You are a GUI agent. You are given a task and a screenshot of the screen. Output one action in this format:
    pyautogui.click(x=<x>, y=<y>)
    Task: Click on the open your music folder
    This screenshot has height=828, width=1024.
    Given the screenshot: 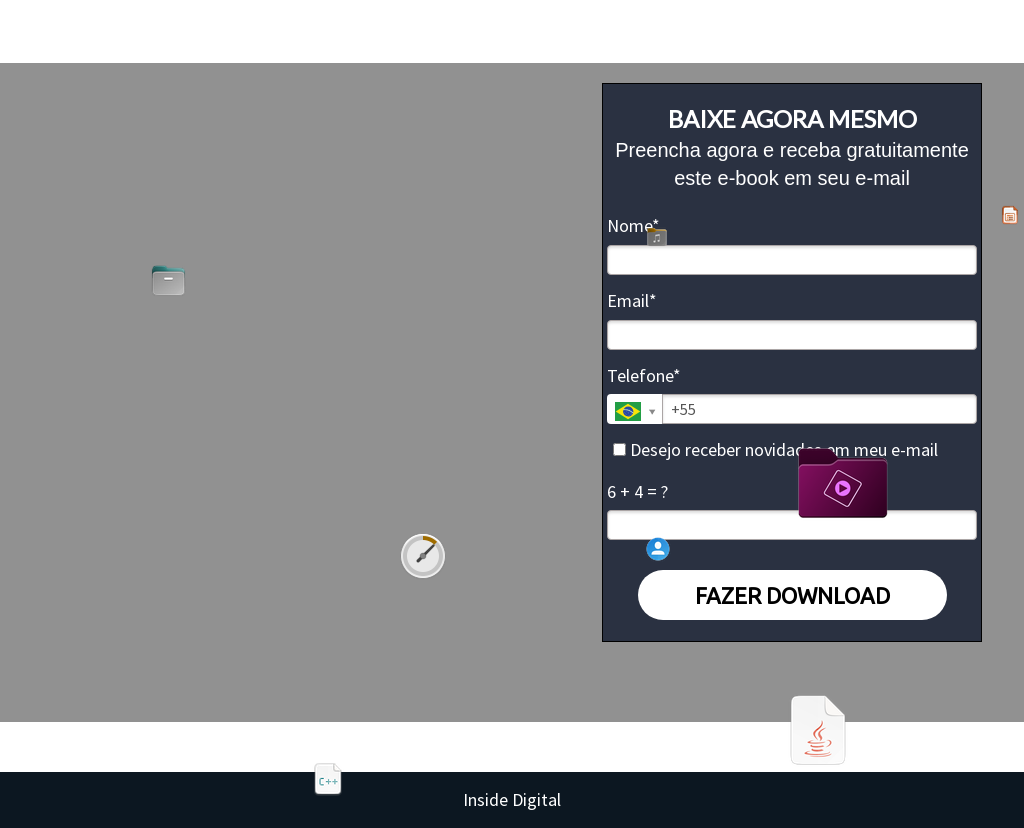 What is the action you would take?
    pyautogui.click(x=657, y=237)
    